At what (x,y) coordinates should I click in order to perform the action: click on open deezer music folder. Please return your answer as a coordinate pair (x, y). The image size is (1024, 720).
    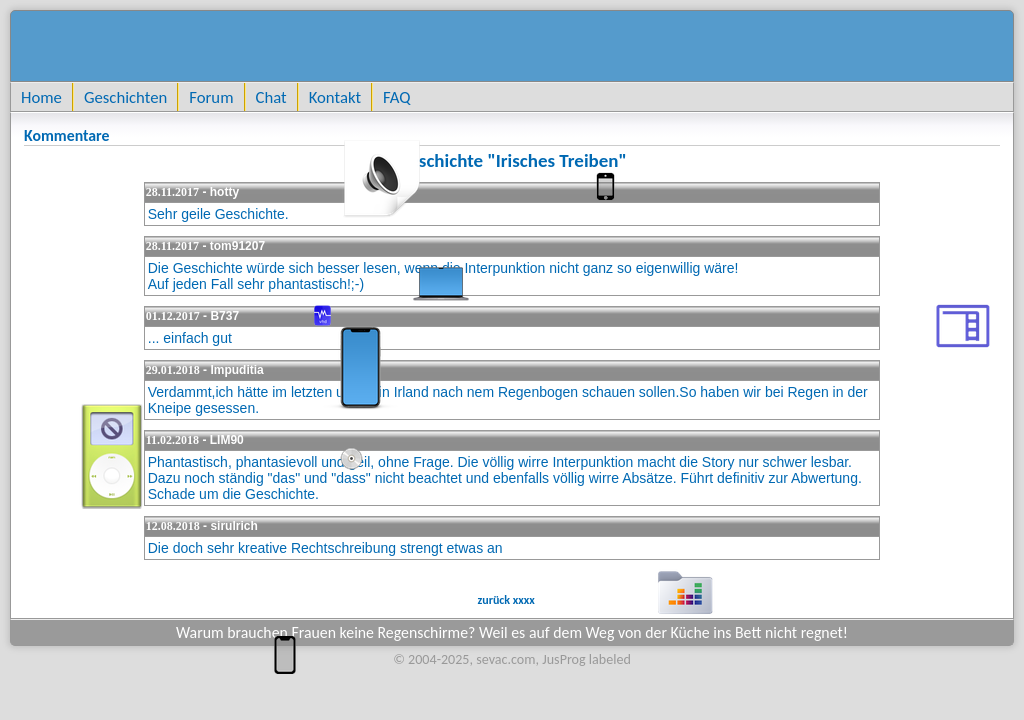
    Looking at the image, I should click on (685, 594).